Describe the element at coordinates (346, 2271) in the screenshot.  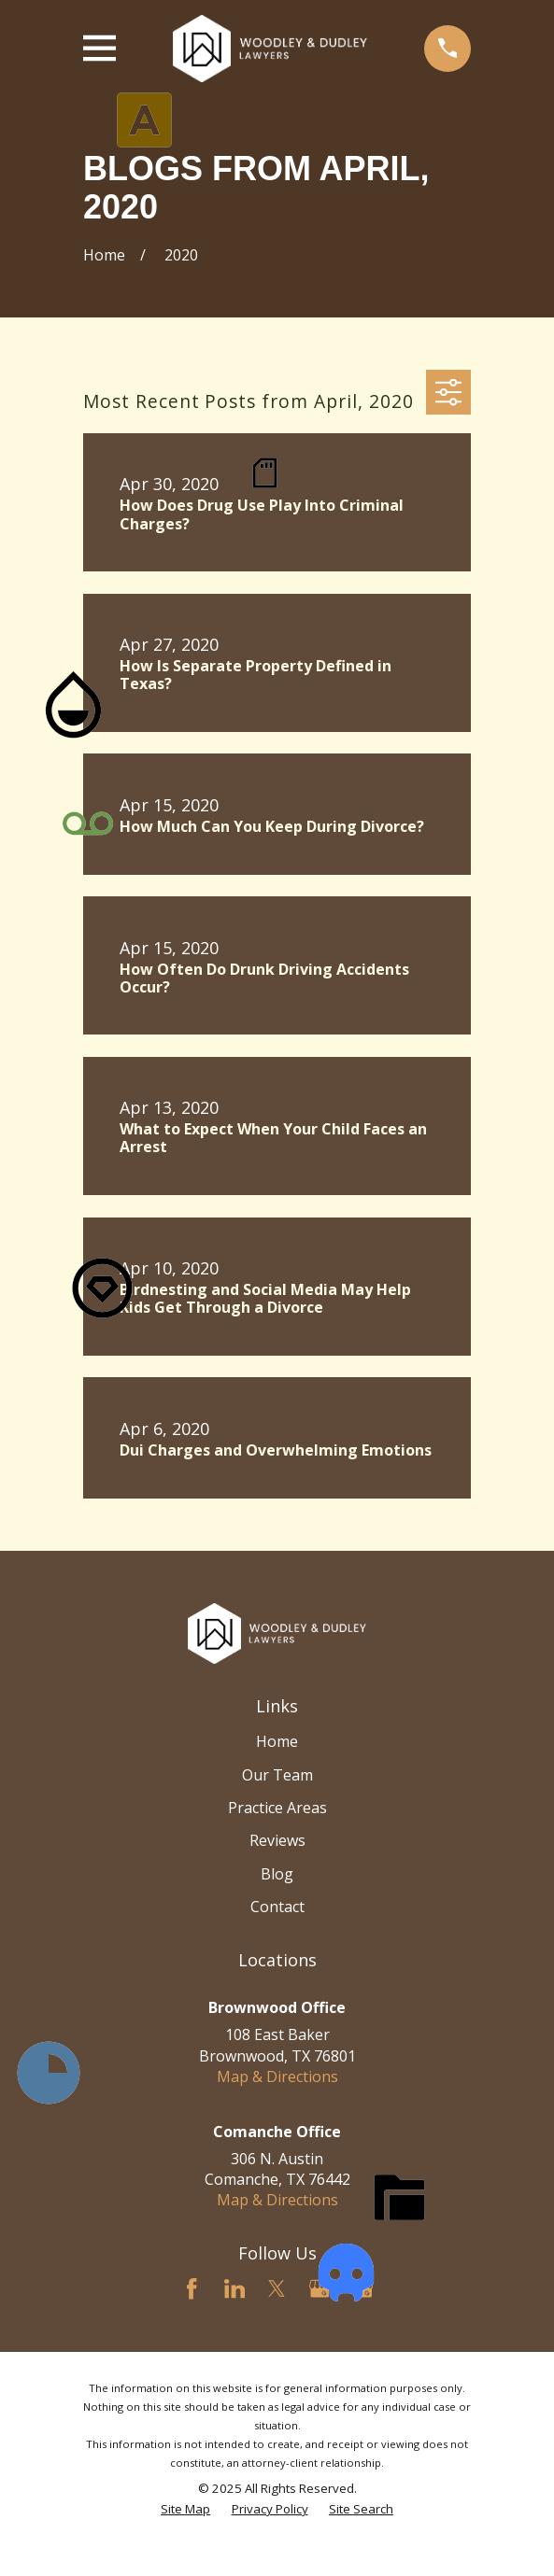
I see `indicates danger or hazardous content` at that location.